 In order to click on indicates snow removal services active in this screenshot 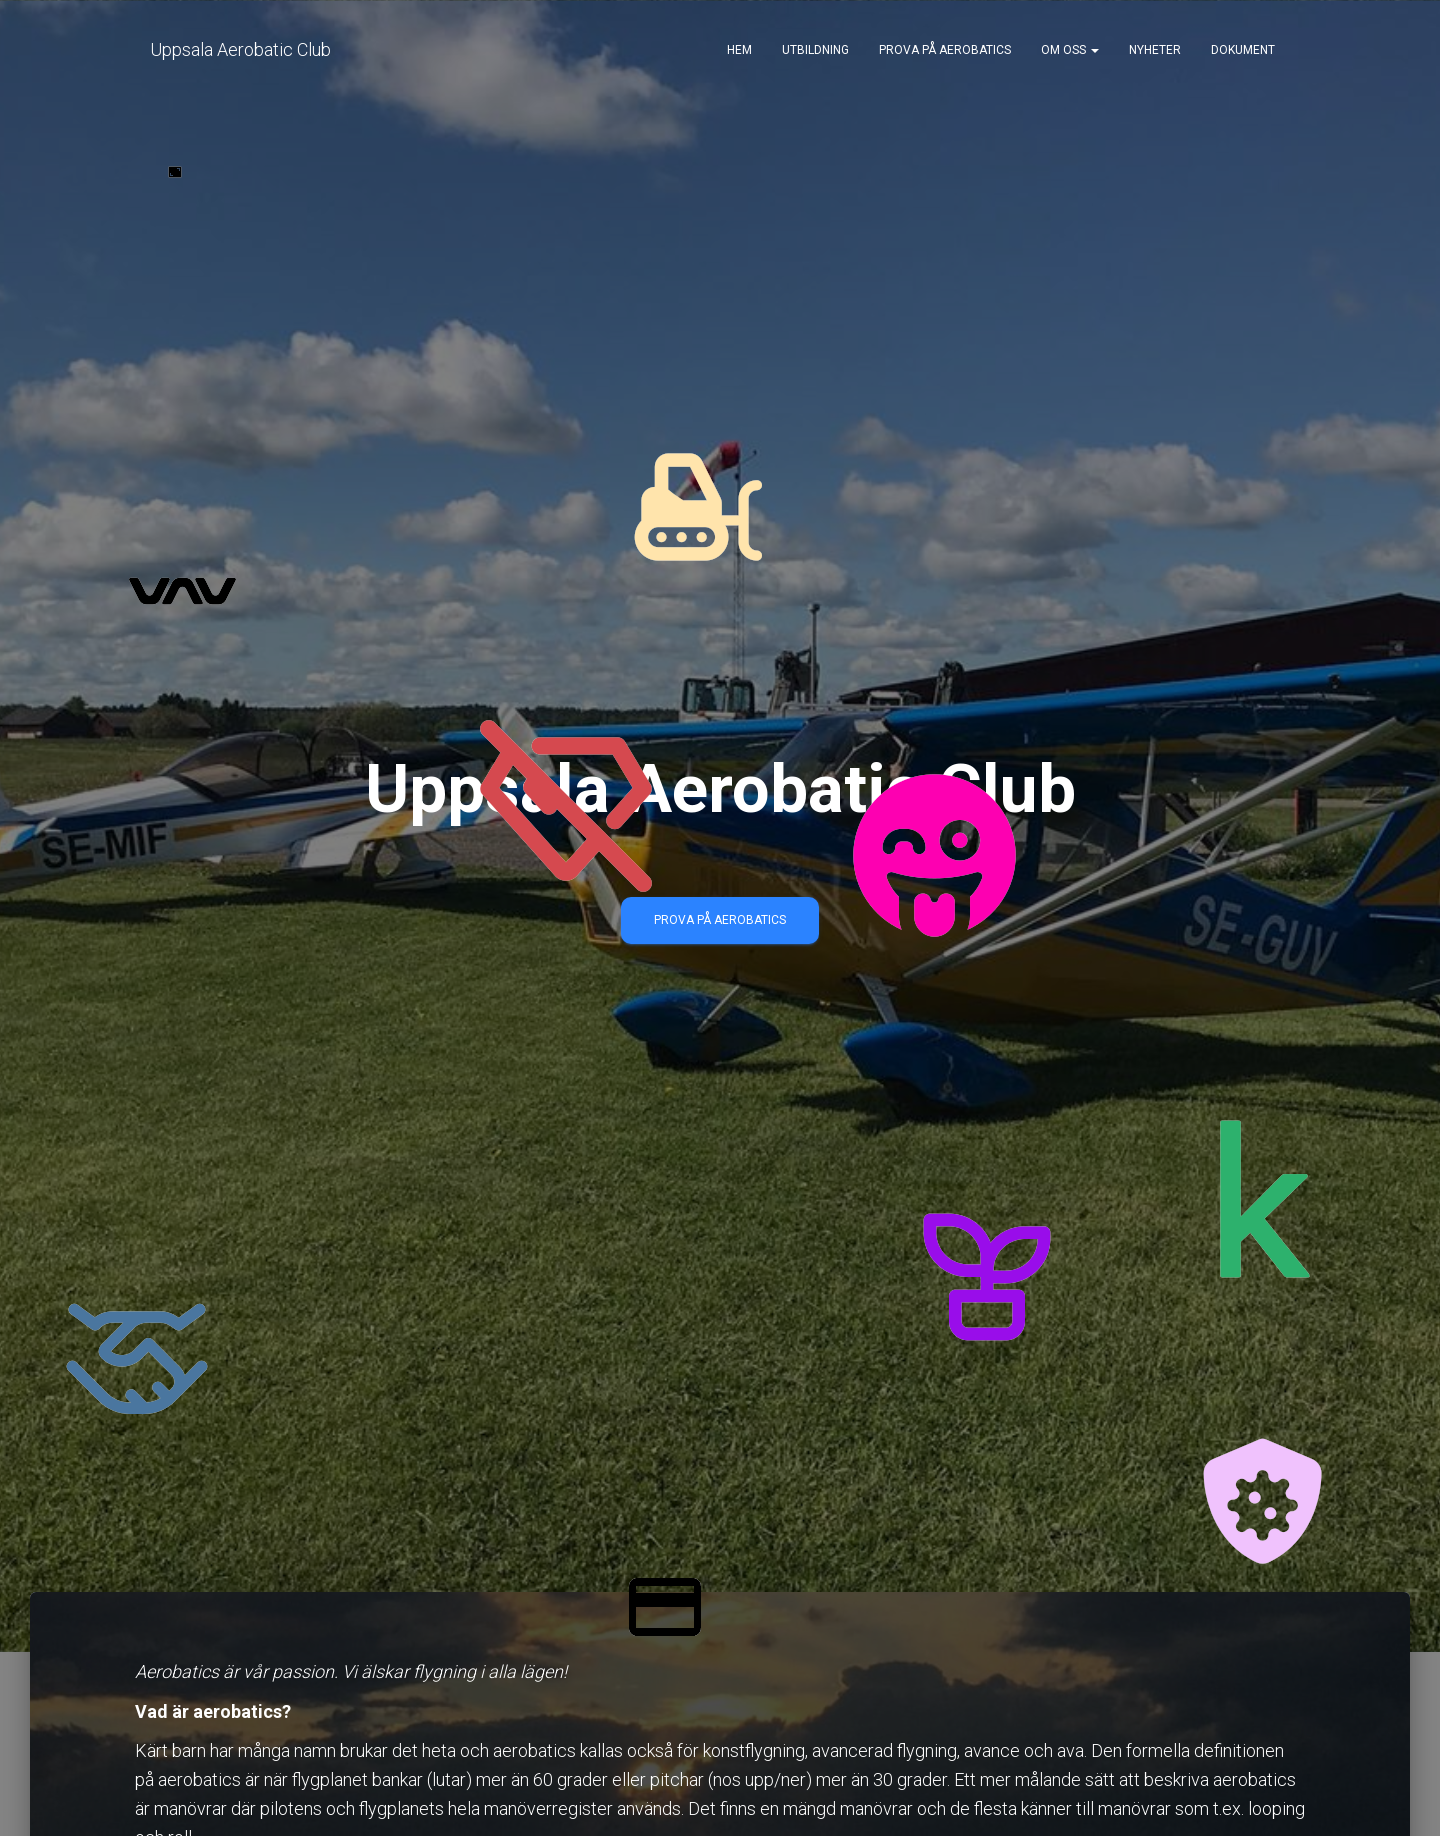, I will do `click(695, 507)`.